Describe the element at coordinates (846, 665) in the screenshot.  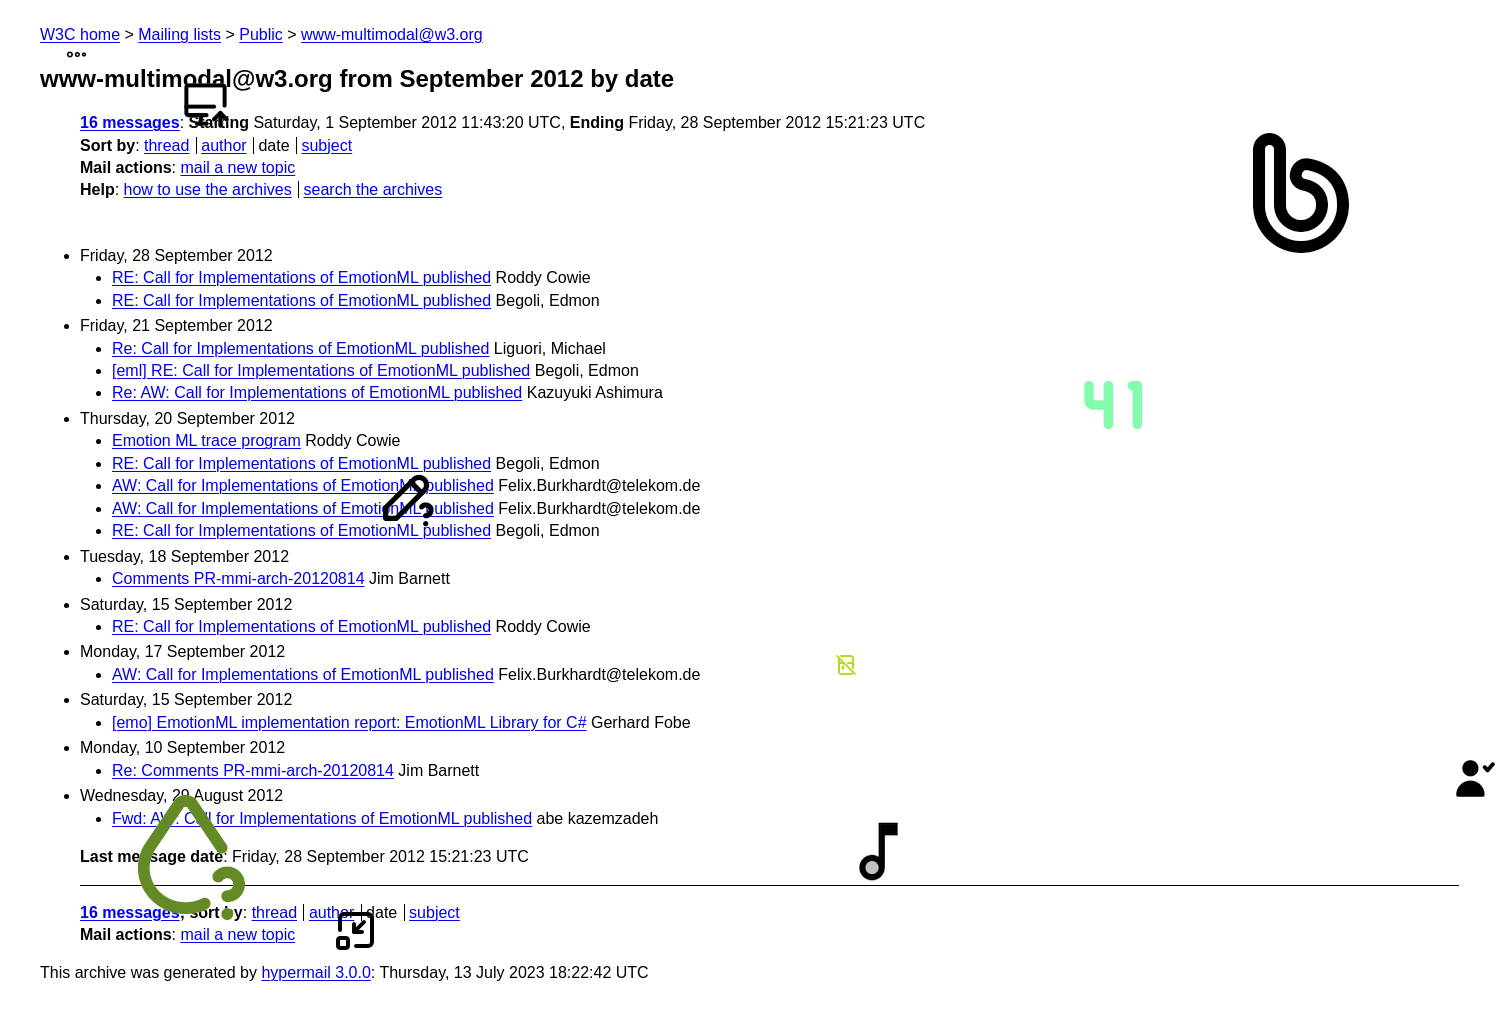
I see `refrigerator or cooling feature disabled` at that location.